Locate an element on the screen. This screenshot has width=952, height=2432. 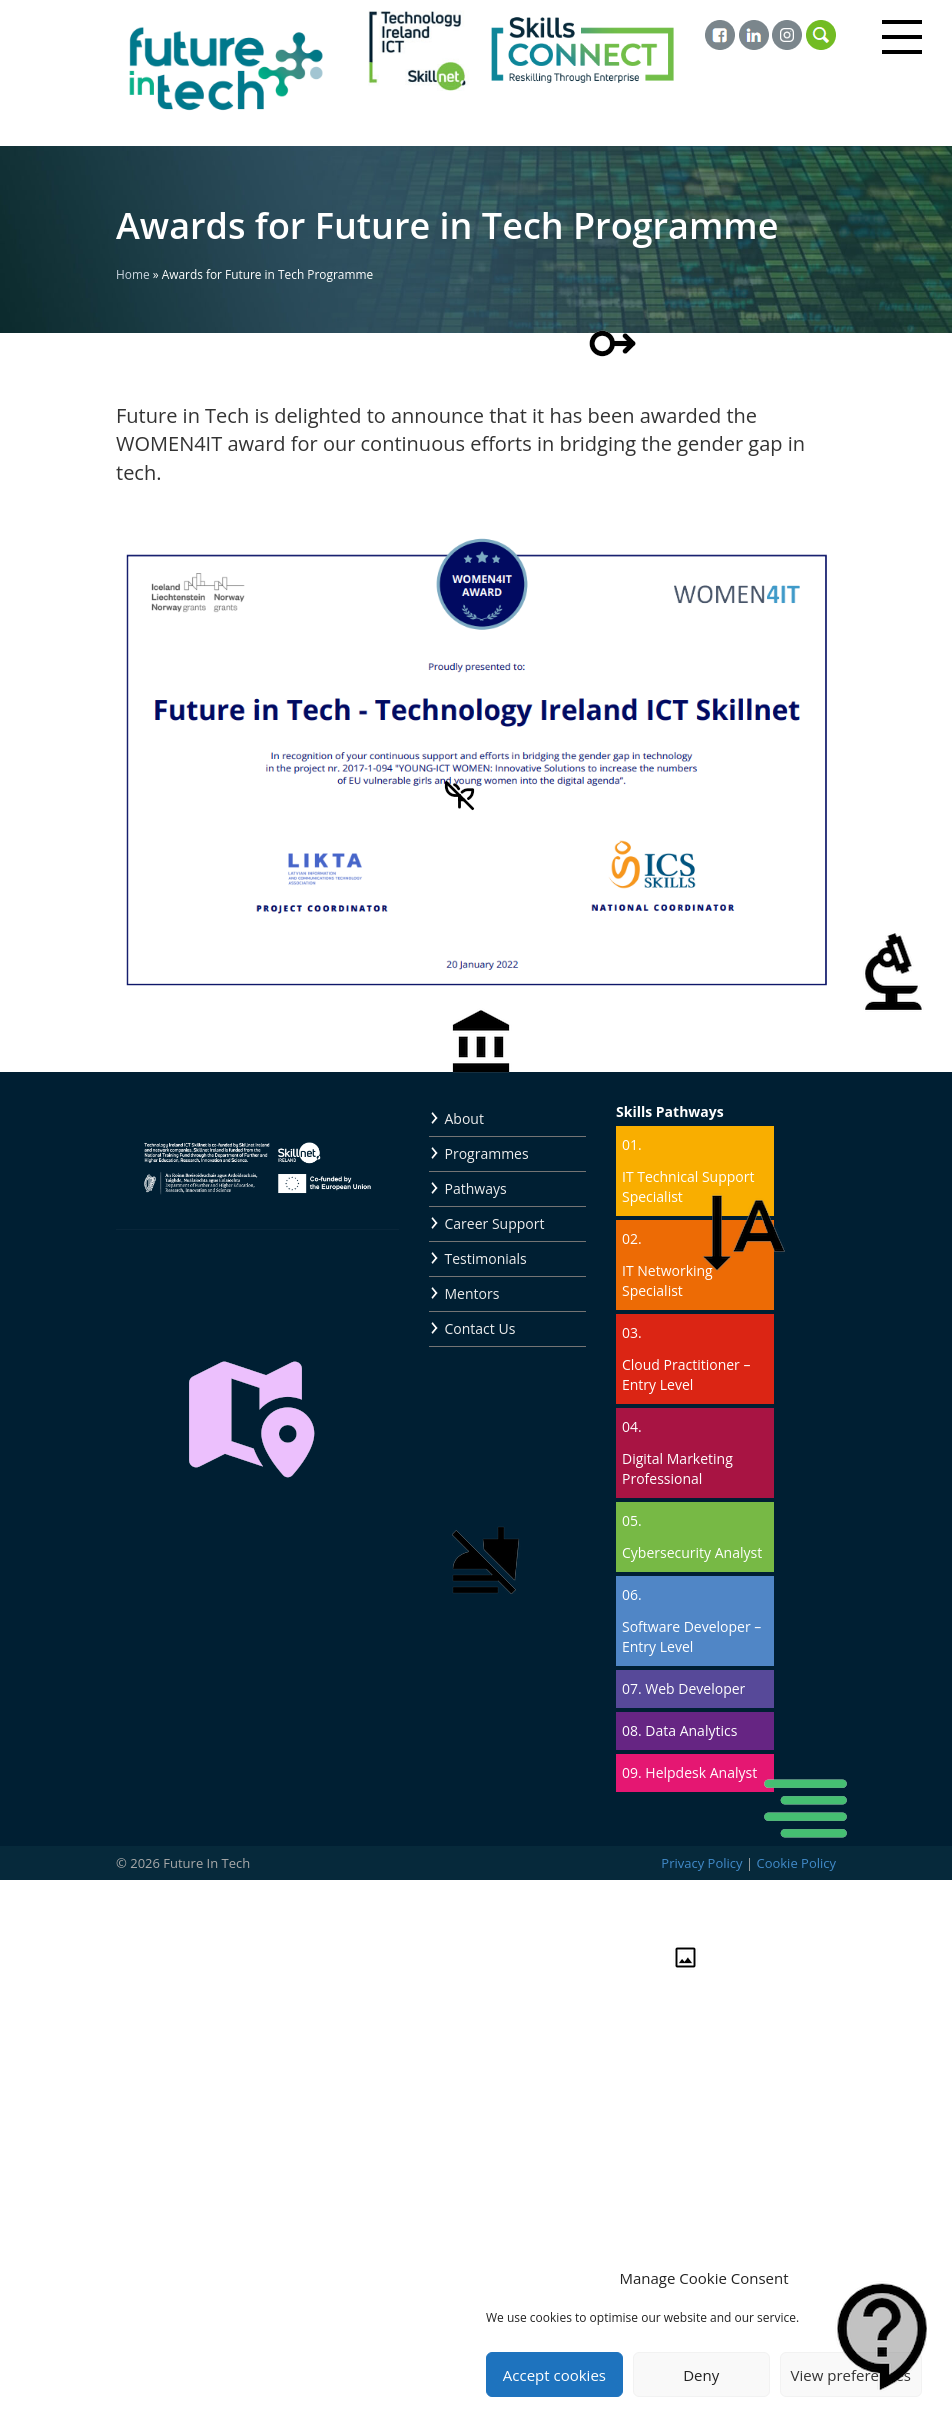
swipe right to continue or proceed is located at coordinates (612, 343).